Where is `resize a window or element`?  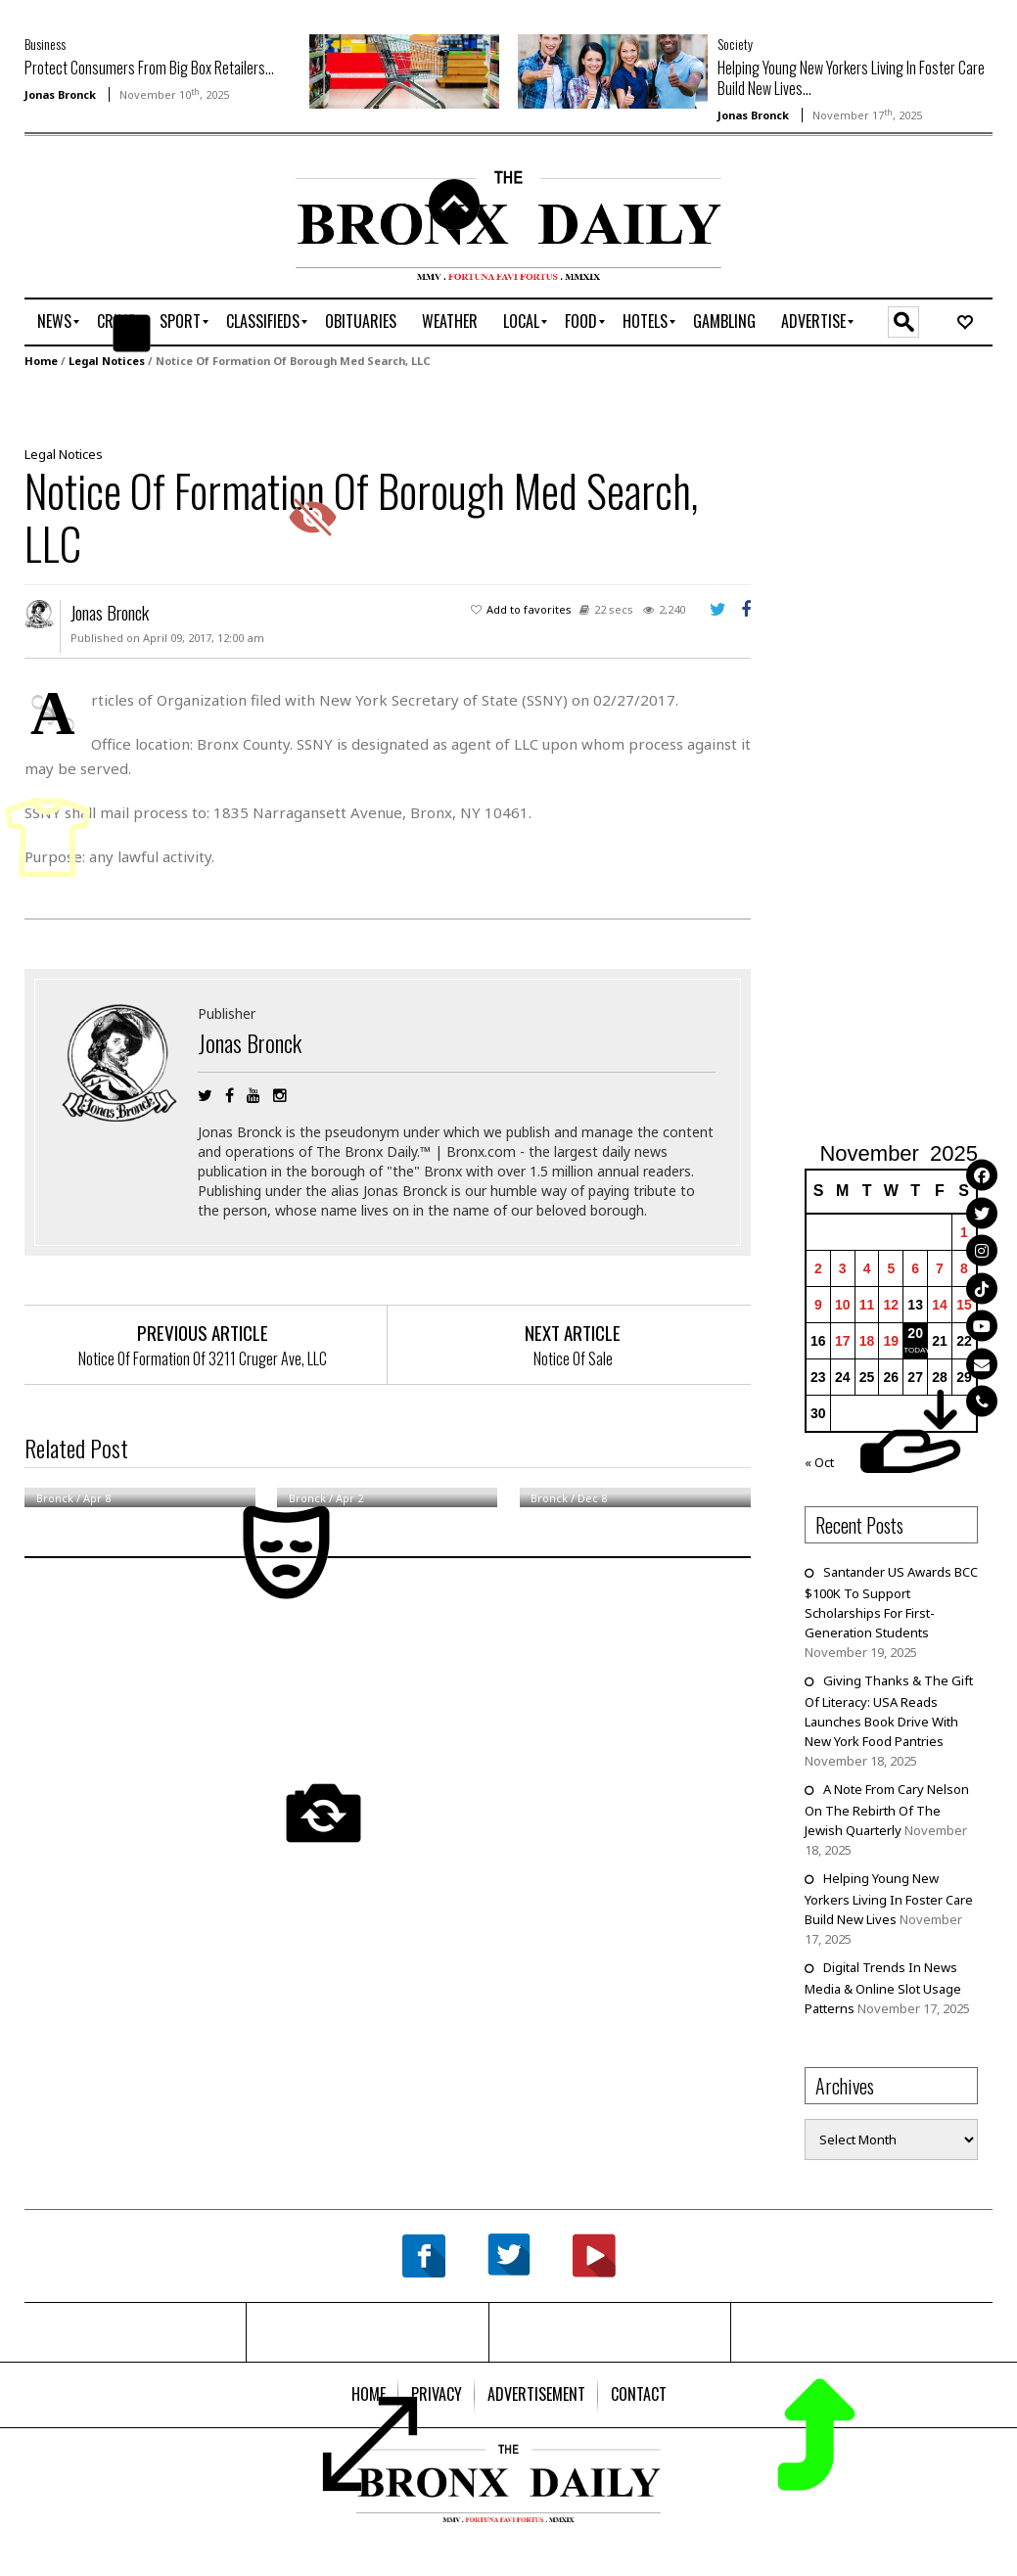
resize a window or element is located at coordinates (370, 2444).